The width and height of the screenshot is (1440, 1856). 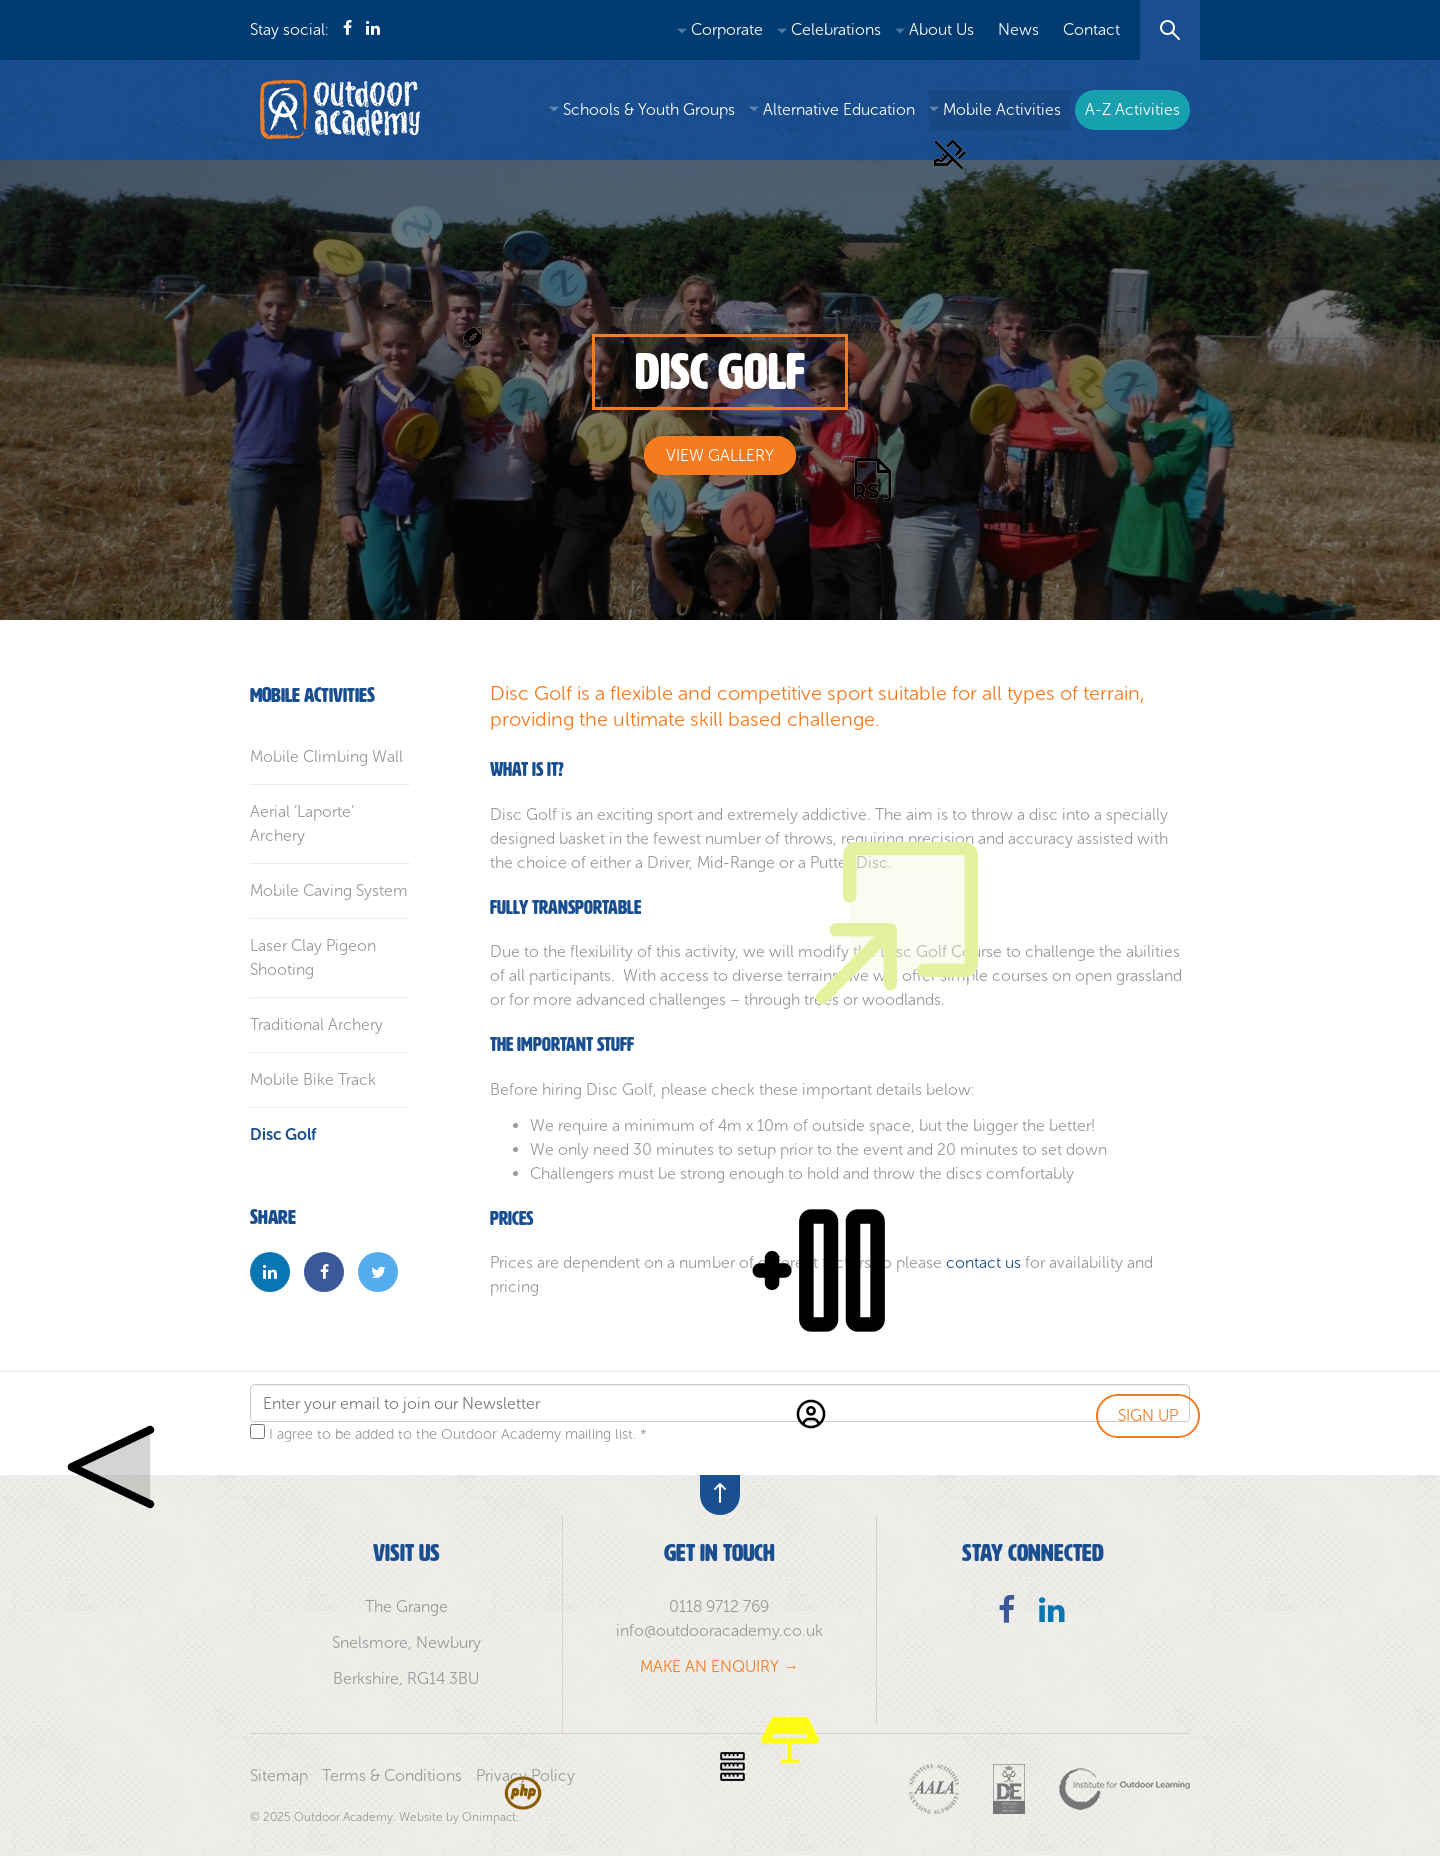 What do you see at coordinates (811, 1414) in the screenshot?
I see `view your profile` at bounding box center [811, 1414].